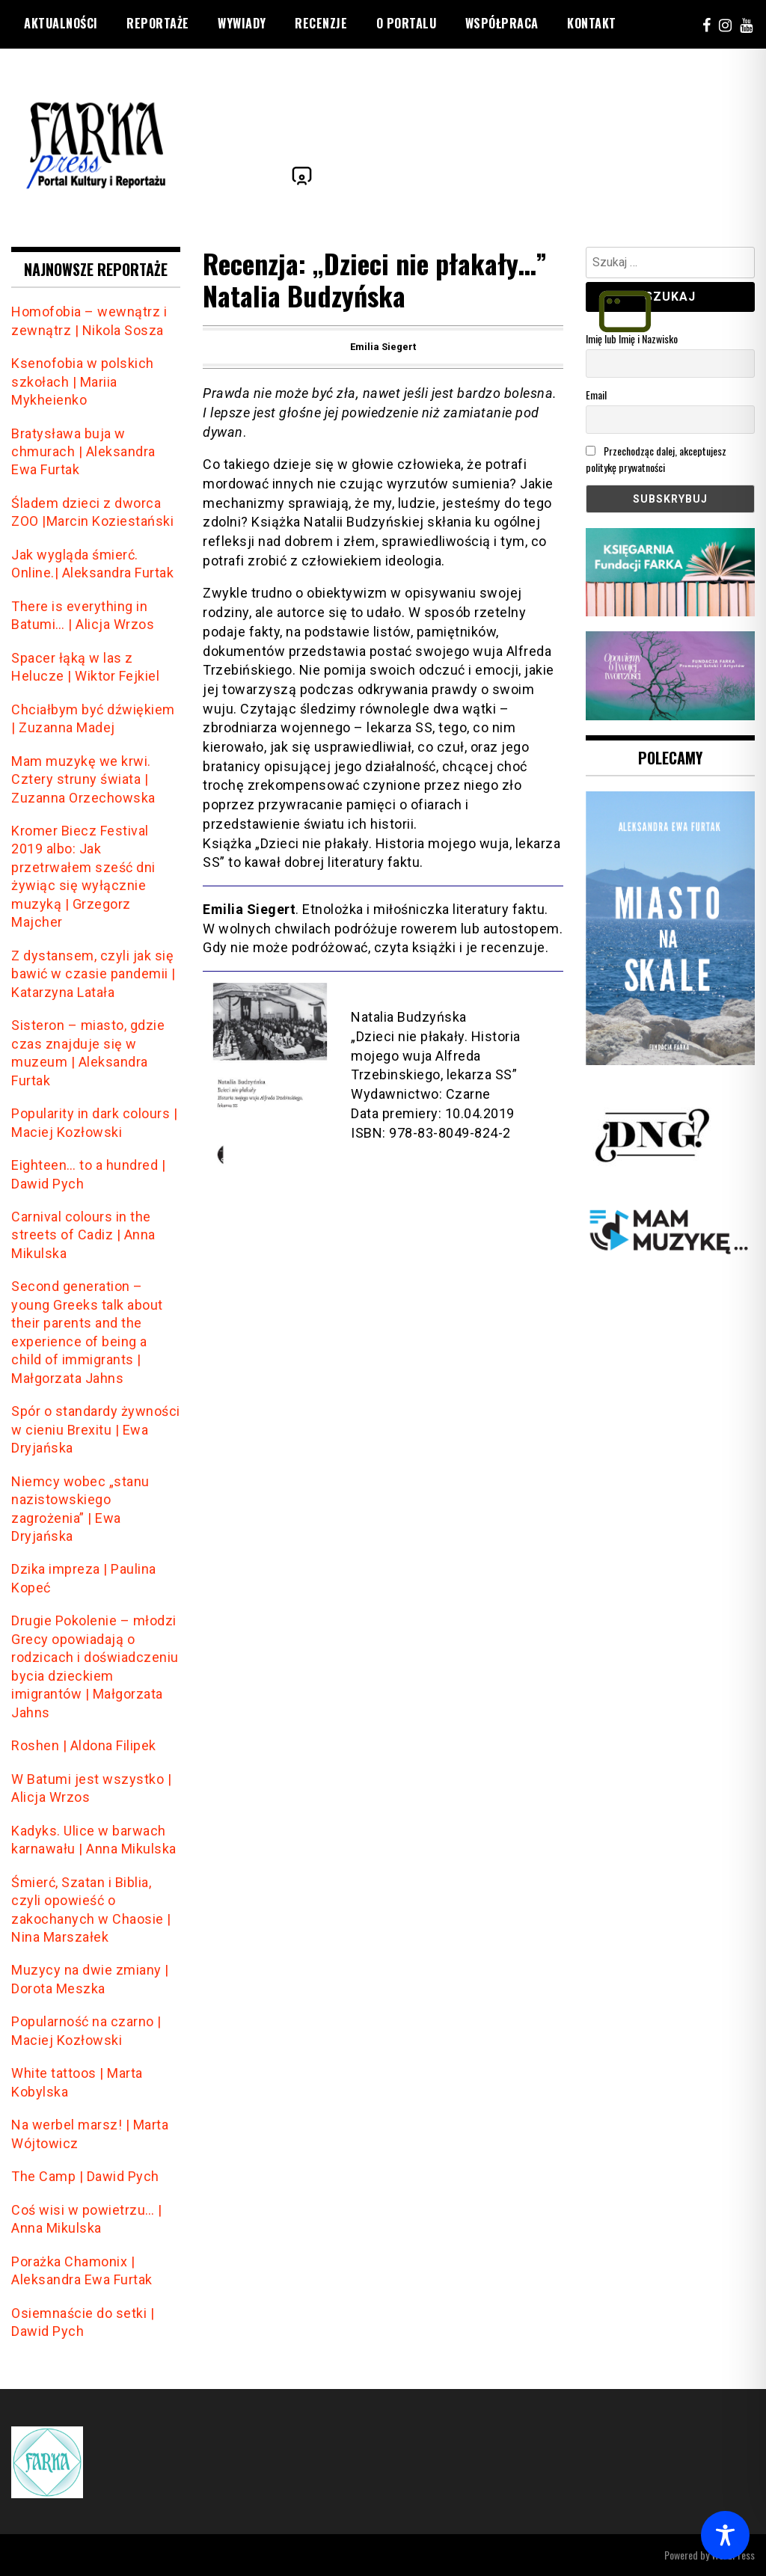  I want to click on view user's screen or monitor activity, so click(301, 175).